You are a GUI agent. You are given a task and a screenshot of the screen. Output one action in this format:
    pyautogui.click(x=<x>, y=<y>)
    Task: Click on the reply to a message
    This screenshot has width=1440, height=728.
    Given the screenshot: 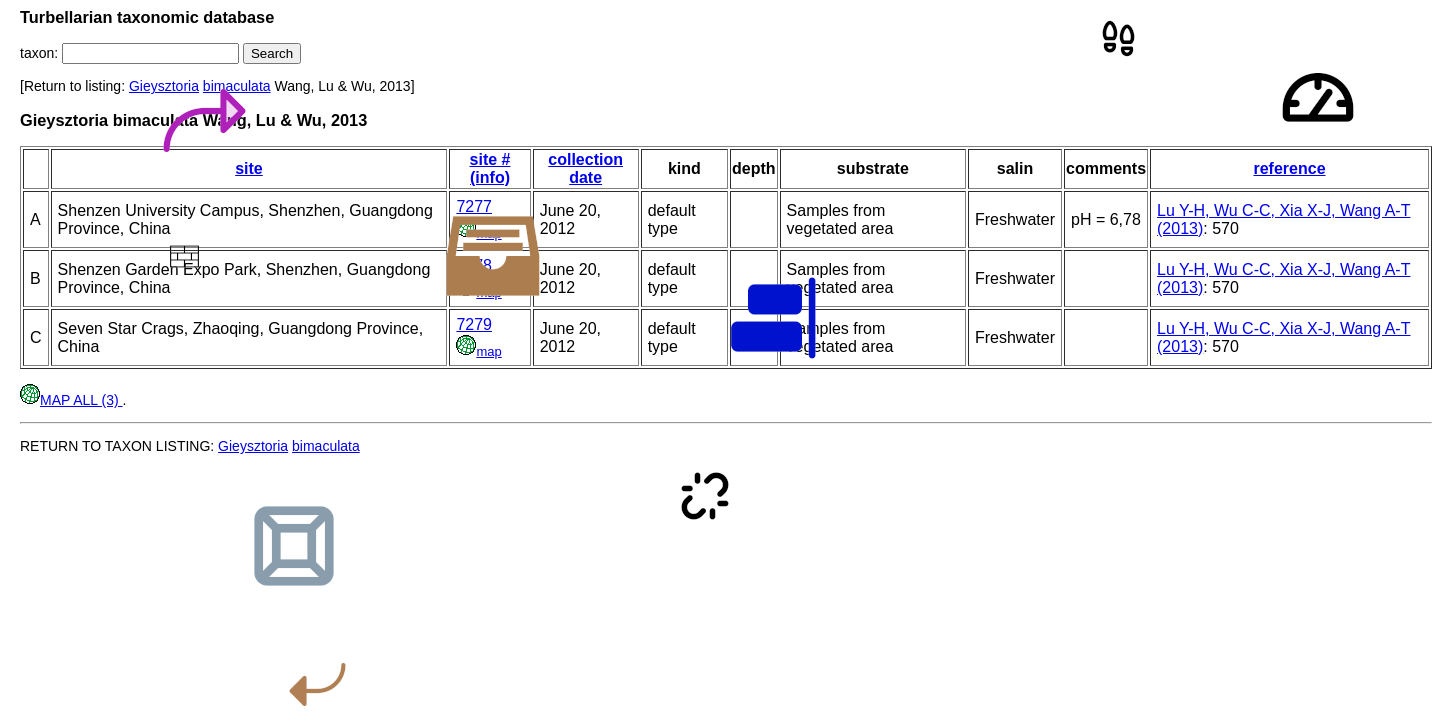 What is the action you would take?
    pyautogui.click(x=317, y=684)
    